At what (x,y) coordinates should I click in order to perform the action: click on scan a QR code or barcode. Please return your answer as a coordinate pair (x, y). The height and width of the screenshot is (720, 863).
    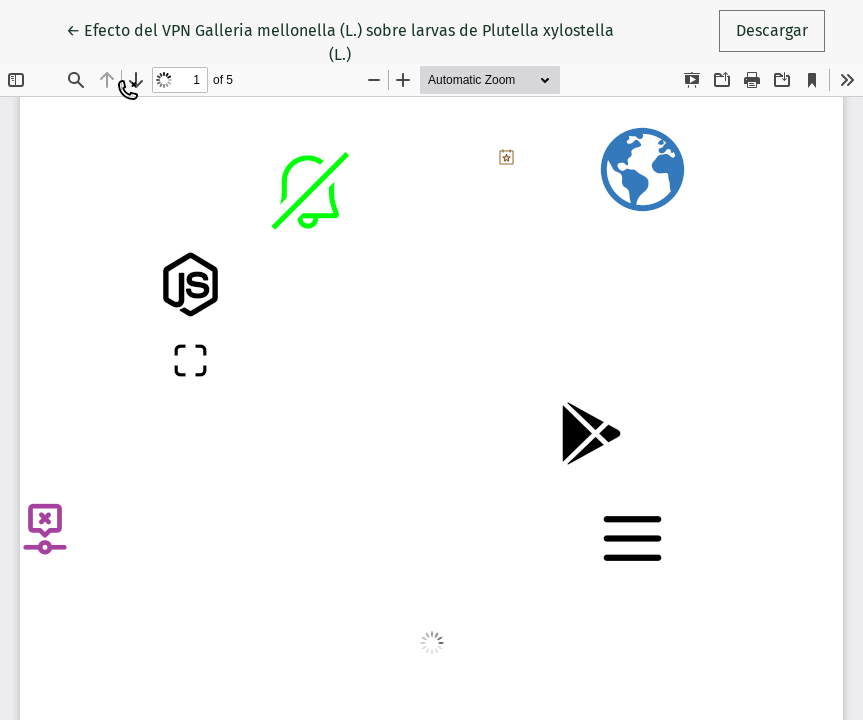
    Looking at the image, I should click on (190, 360).